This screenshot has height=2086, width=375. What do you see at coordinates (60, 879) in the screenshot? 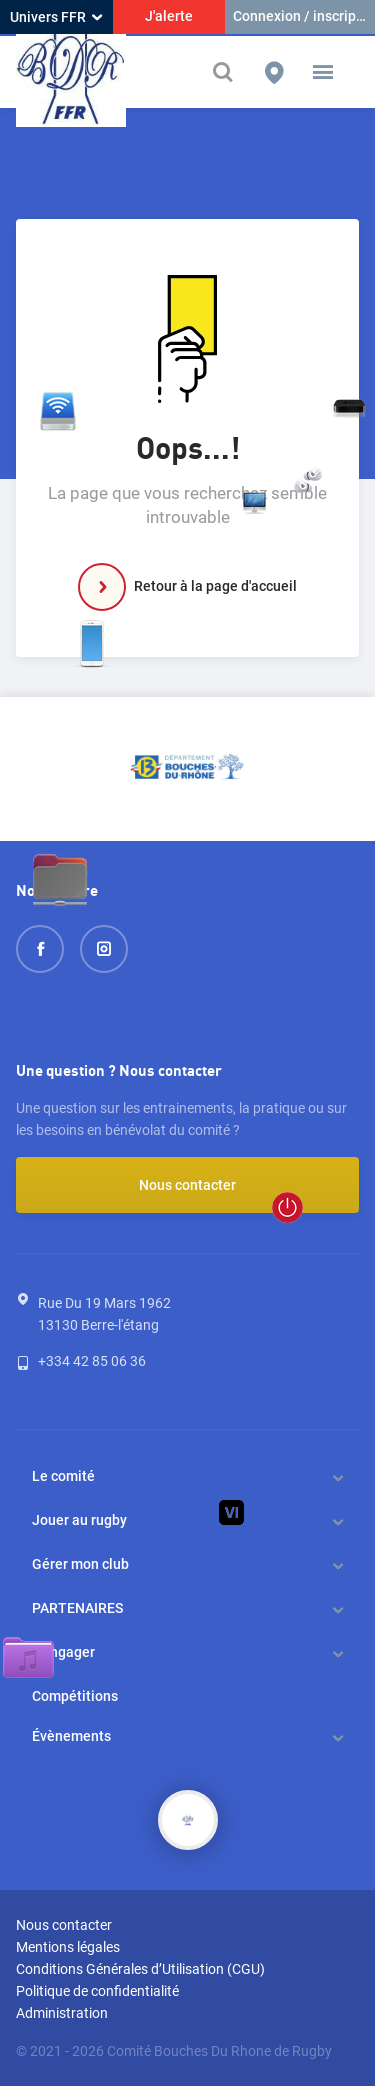
I see `access a remote or network folder` at bounding box center [60, 879].